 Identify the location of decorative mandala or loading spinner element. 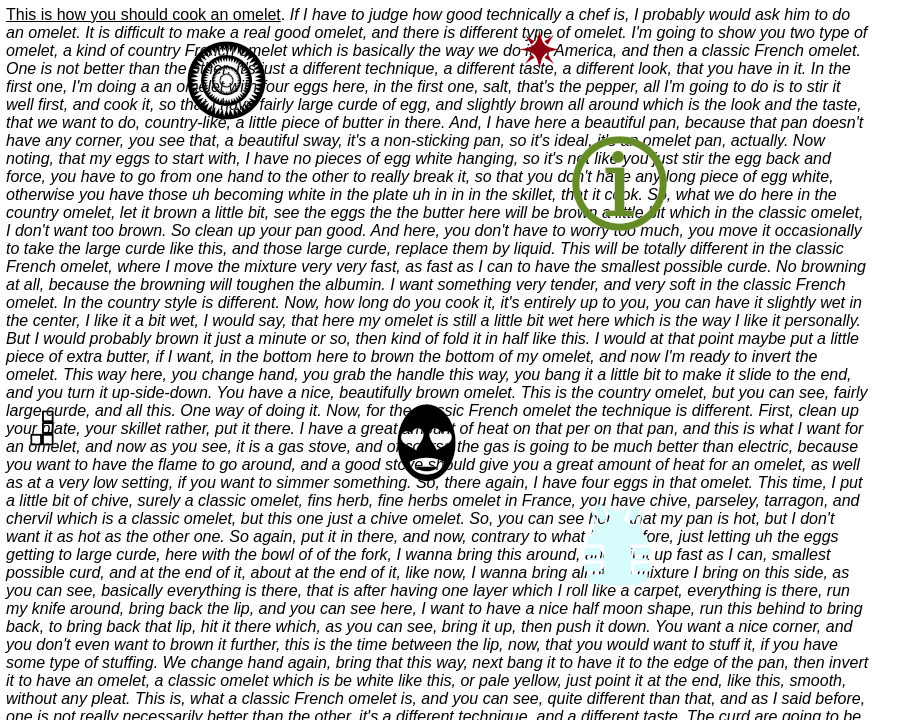
(226, 80).